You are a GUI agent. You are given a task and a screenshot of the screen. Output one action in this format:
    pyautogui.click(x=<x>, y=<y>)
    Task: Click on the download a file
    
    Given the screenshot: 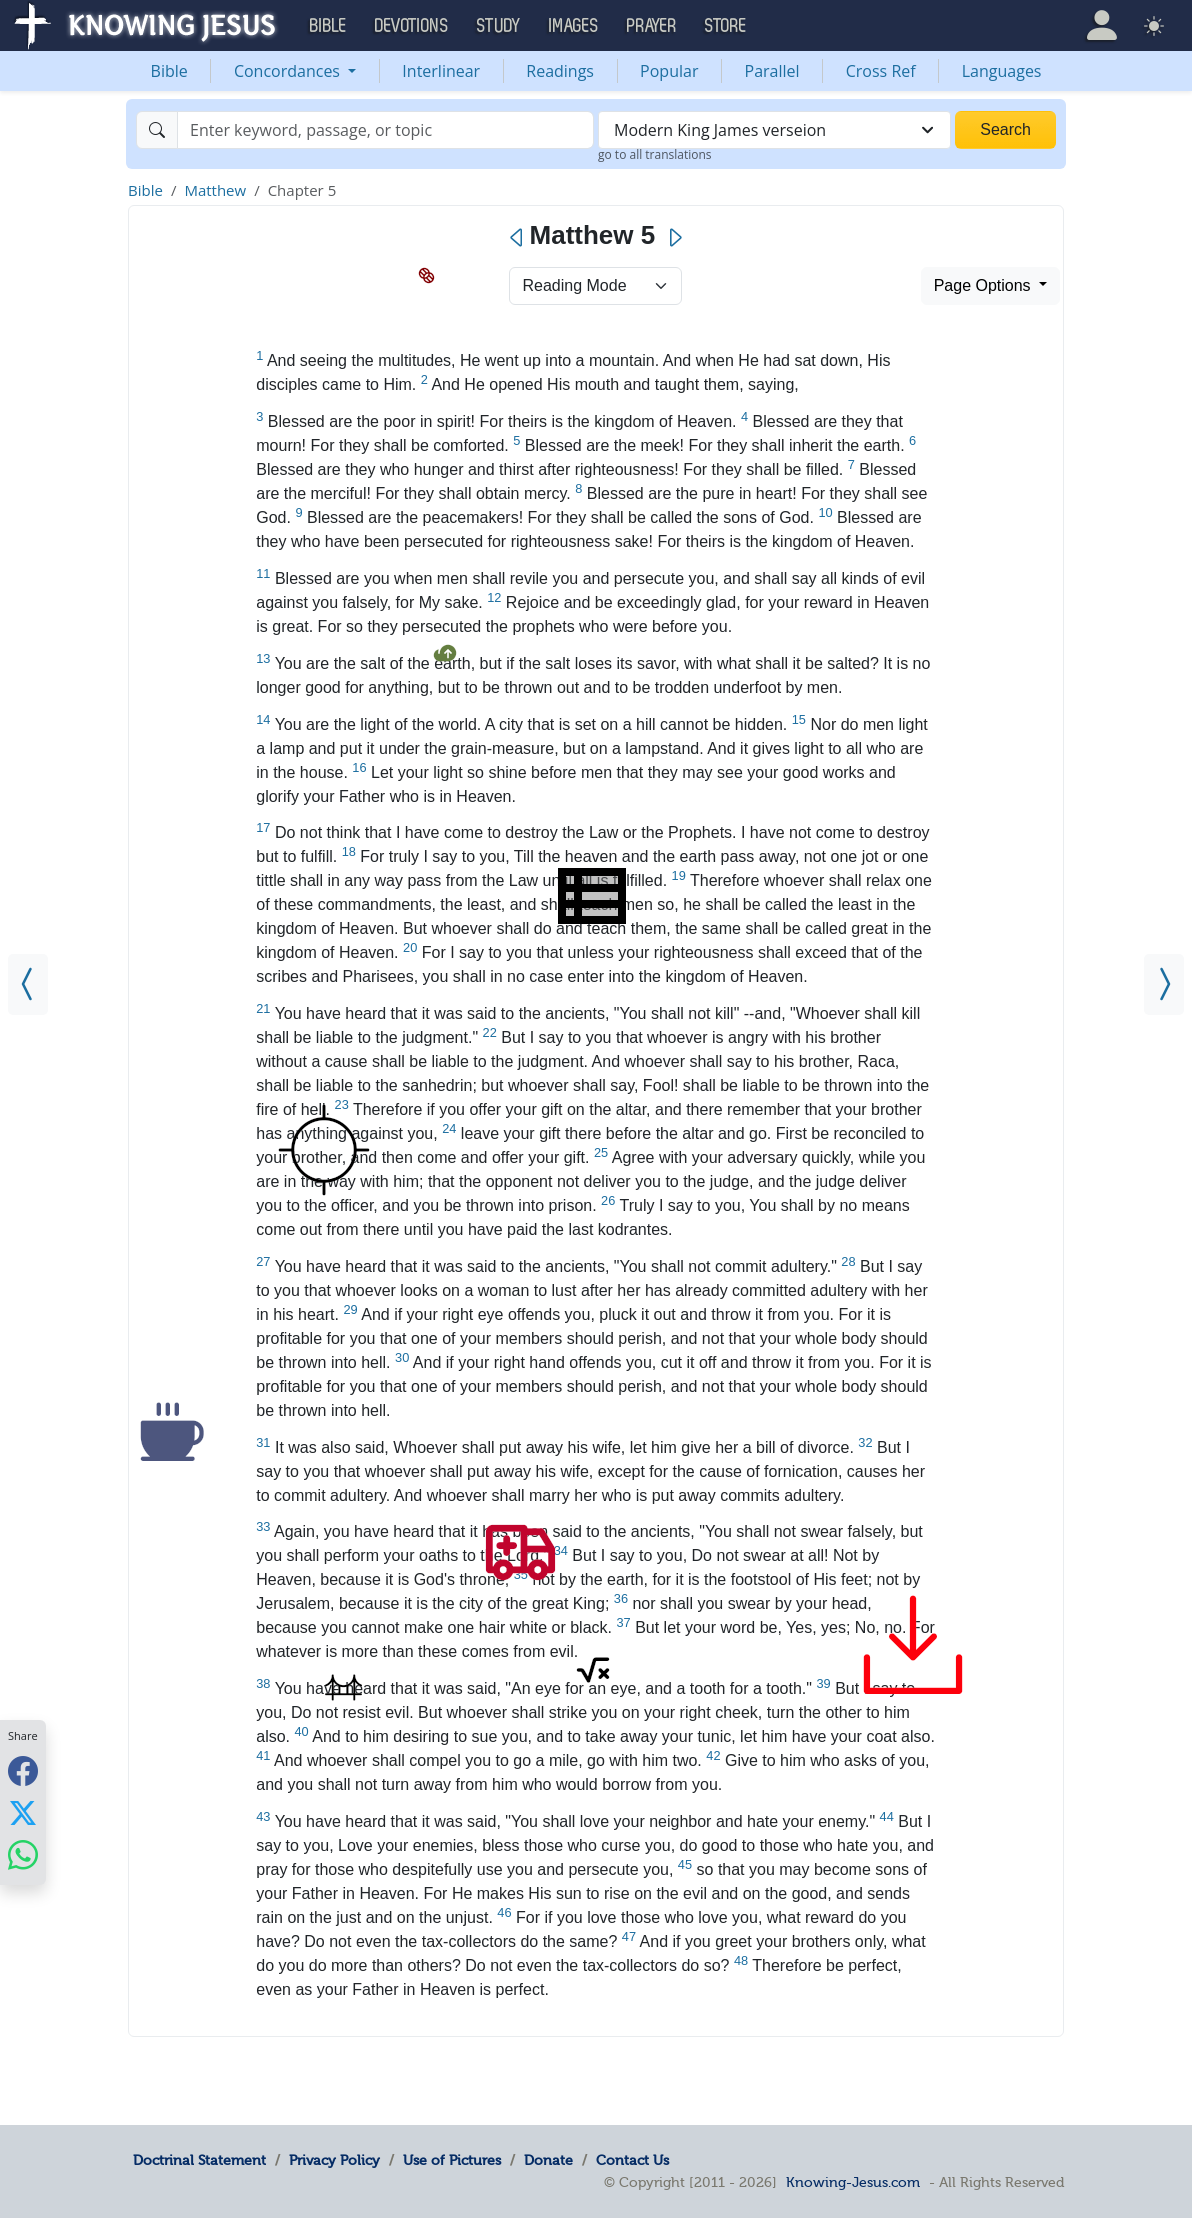 What is the action you would take?
    pyautogui.click(x=913, y=1649)
    